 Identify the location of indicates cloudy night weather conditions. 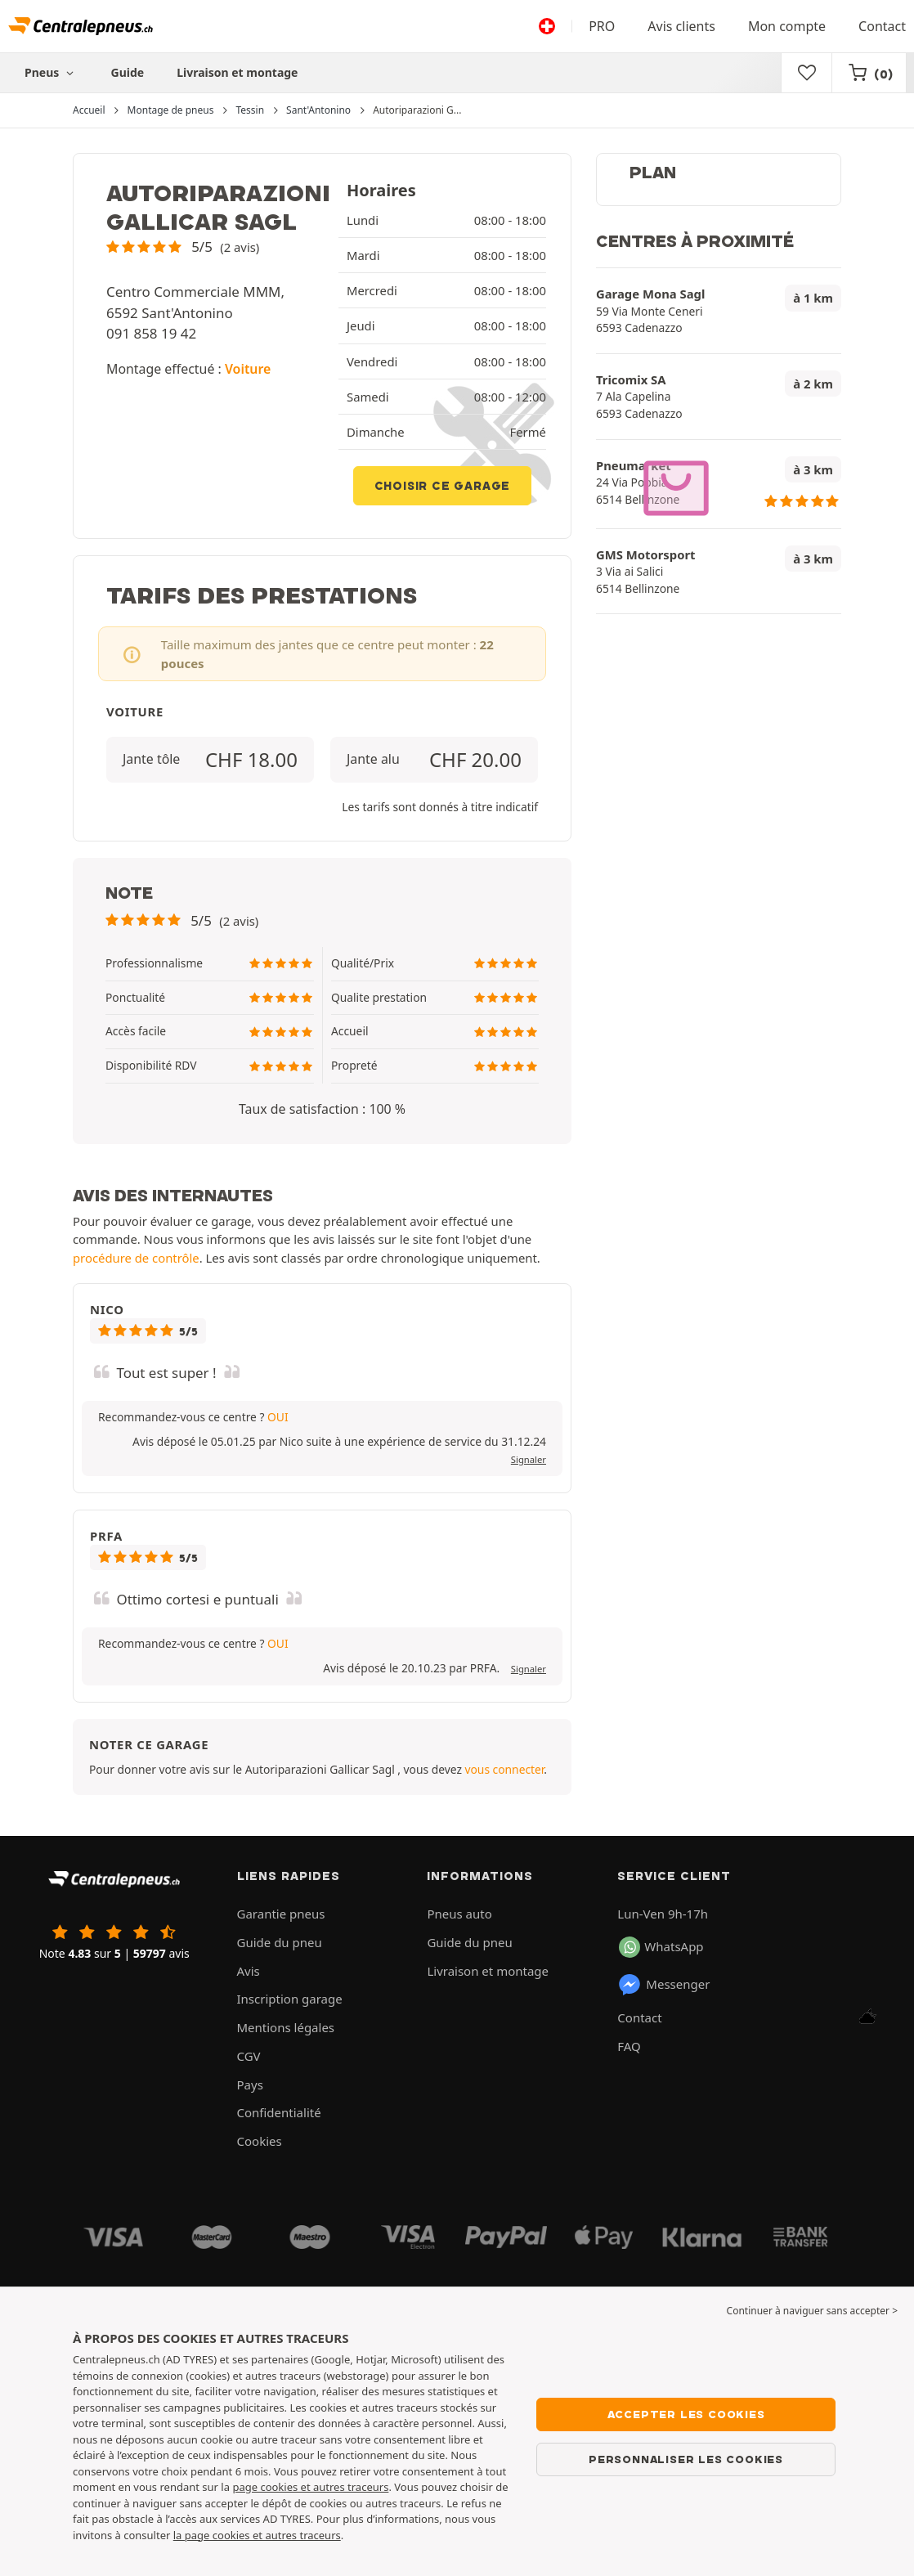
(867, 2016).